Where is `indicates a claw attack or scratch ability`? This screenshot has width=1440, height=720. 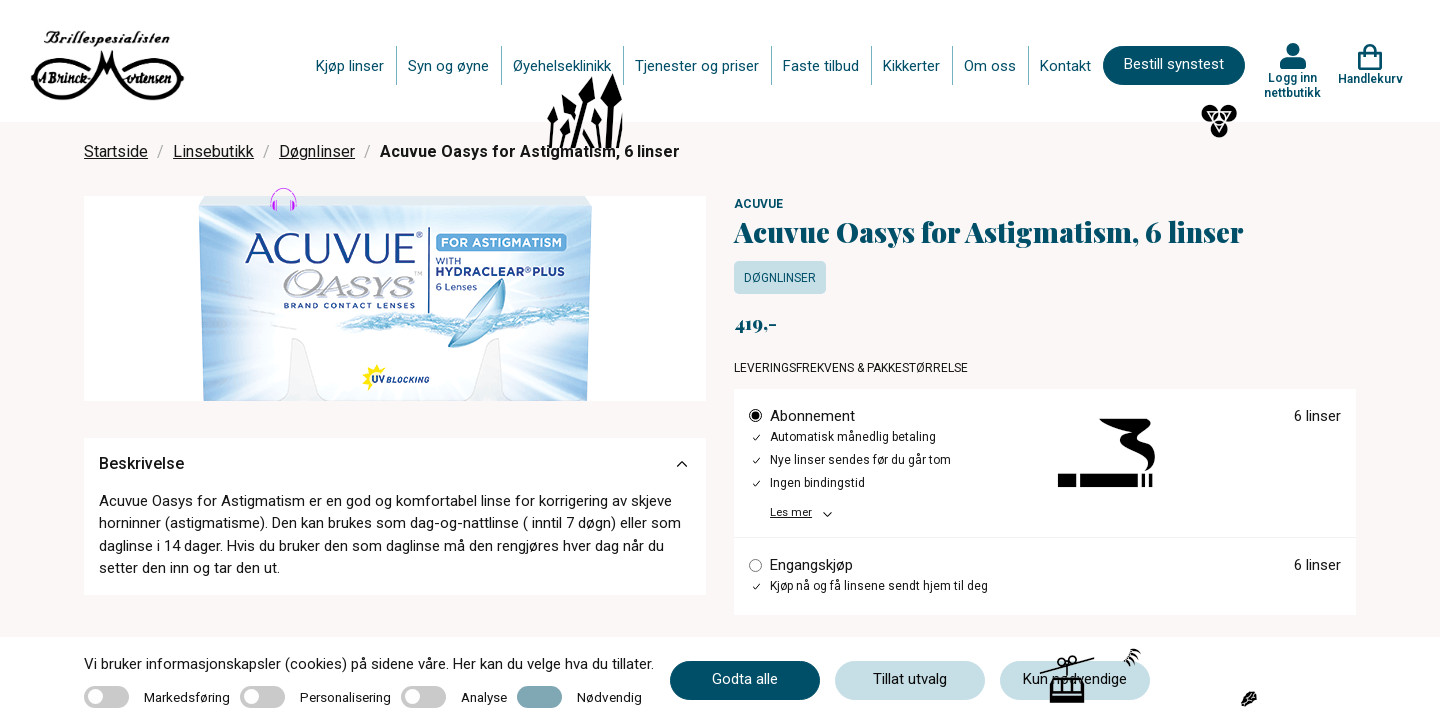 indicates a claw attack or scratch ability is located at coordinates (1132, 657).